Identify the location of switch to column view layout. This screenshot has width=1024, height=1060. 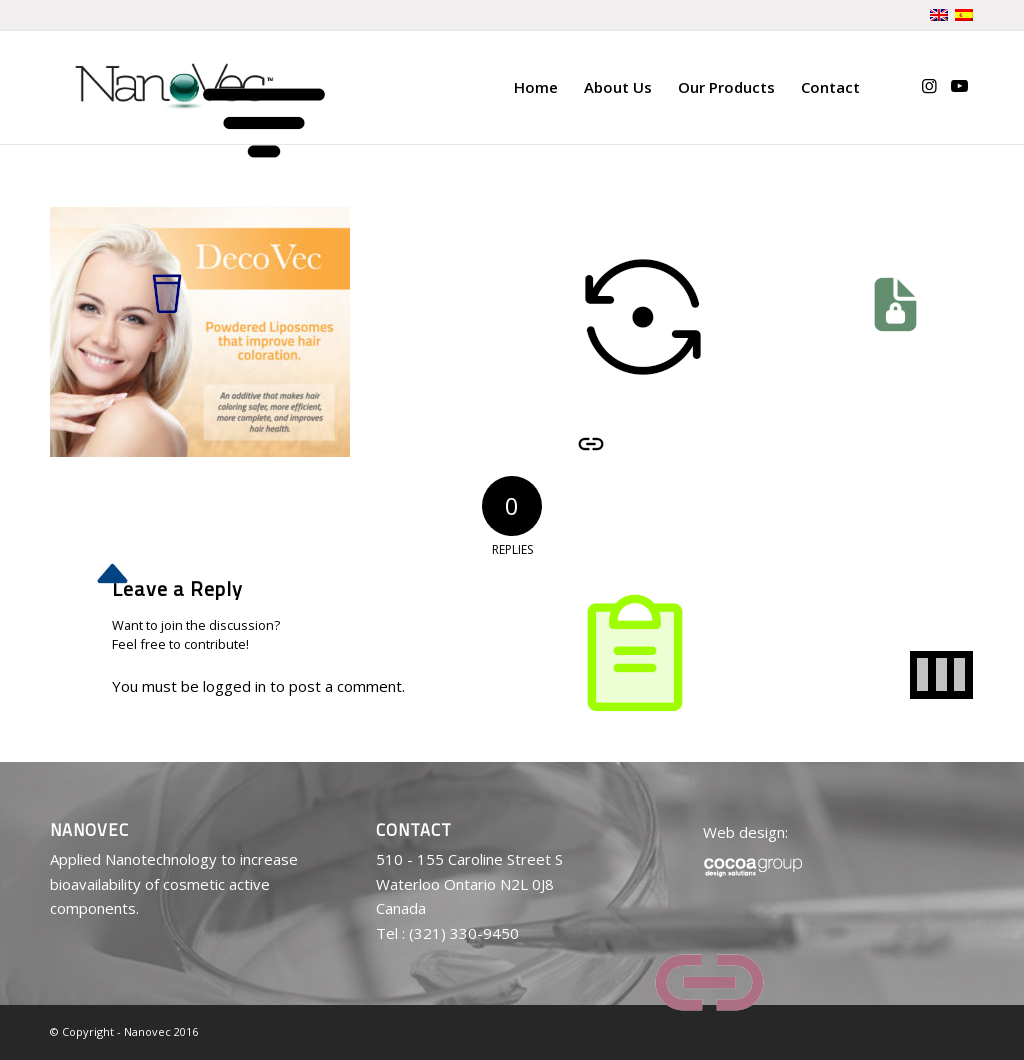
(939, 676).